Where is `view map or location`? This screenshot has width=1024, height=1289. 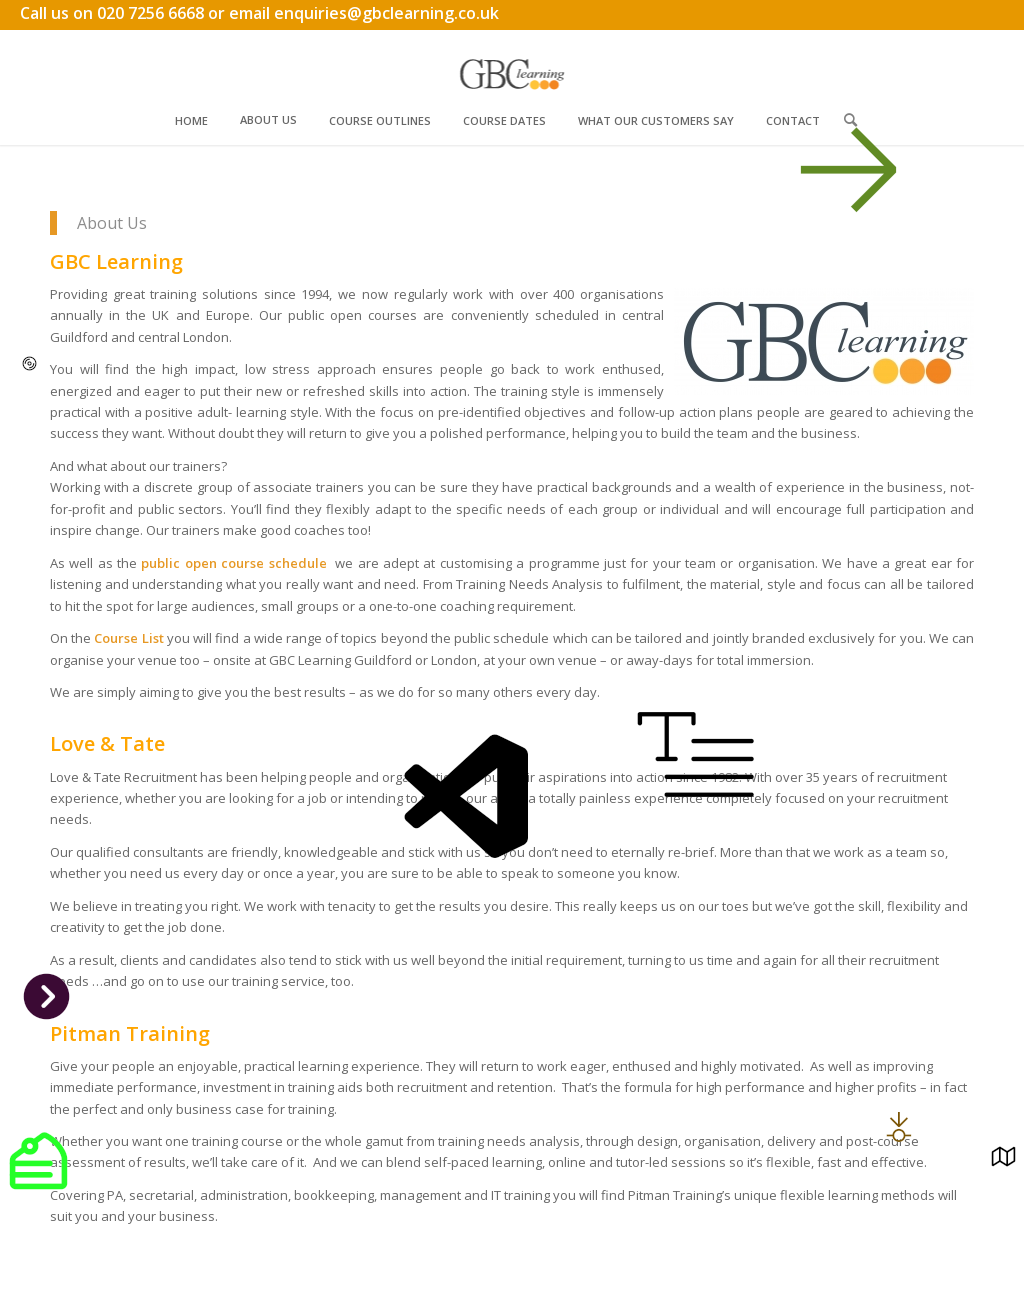
view map or location is located at coordinates (1003, 1156).